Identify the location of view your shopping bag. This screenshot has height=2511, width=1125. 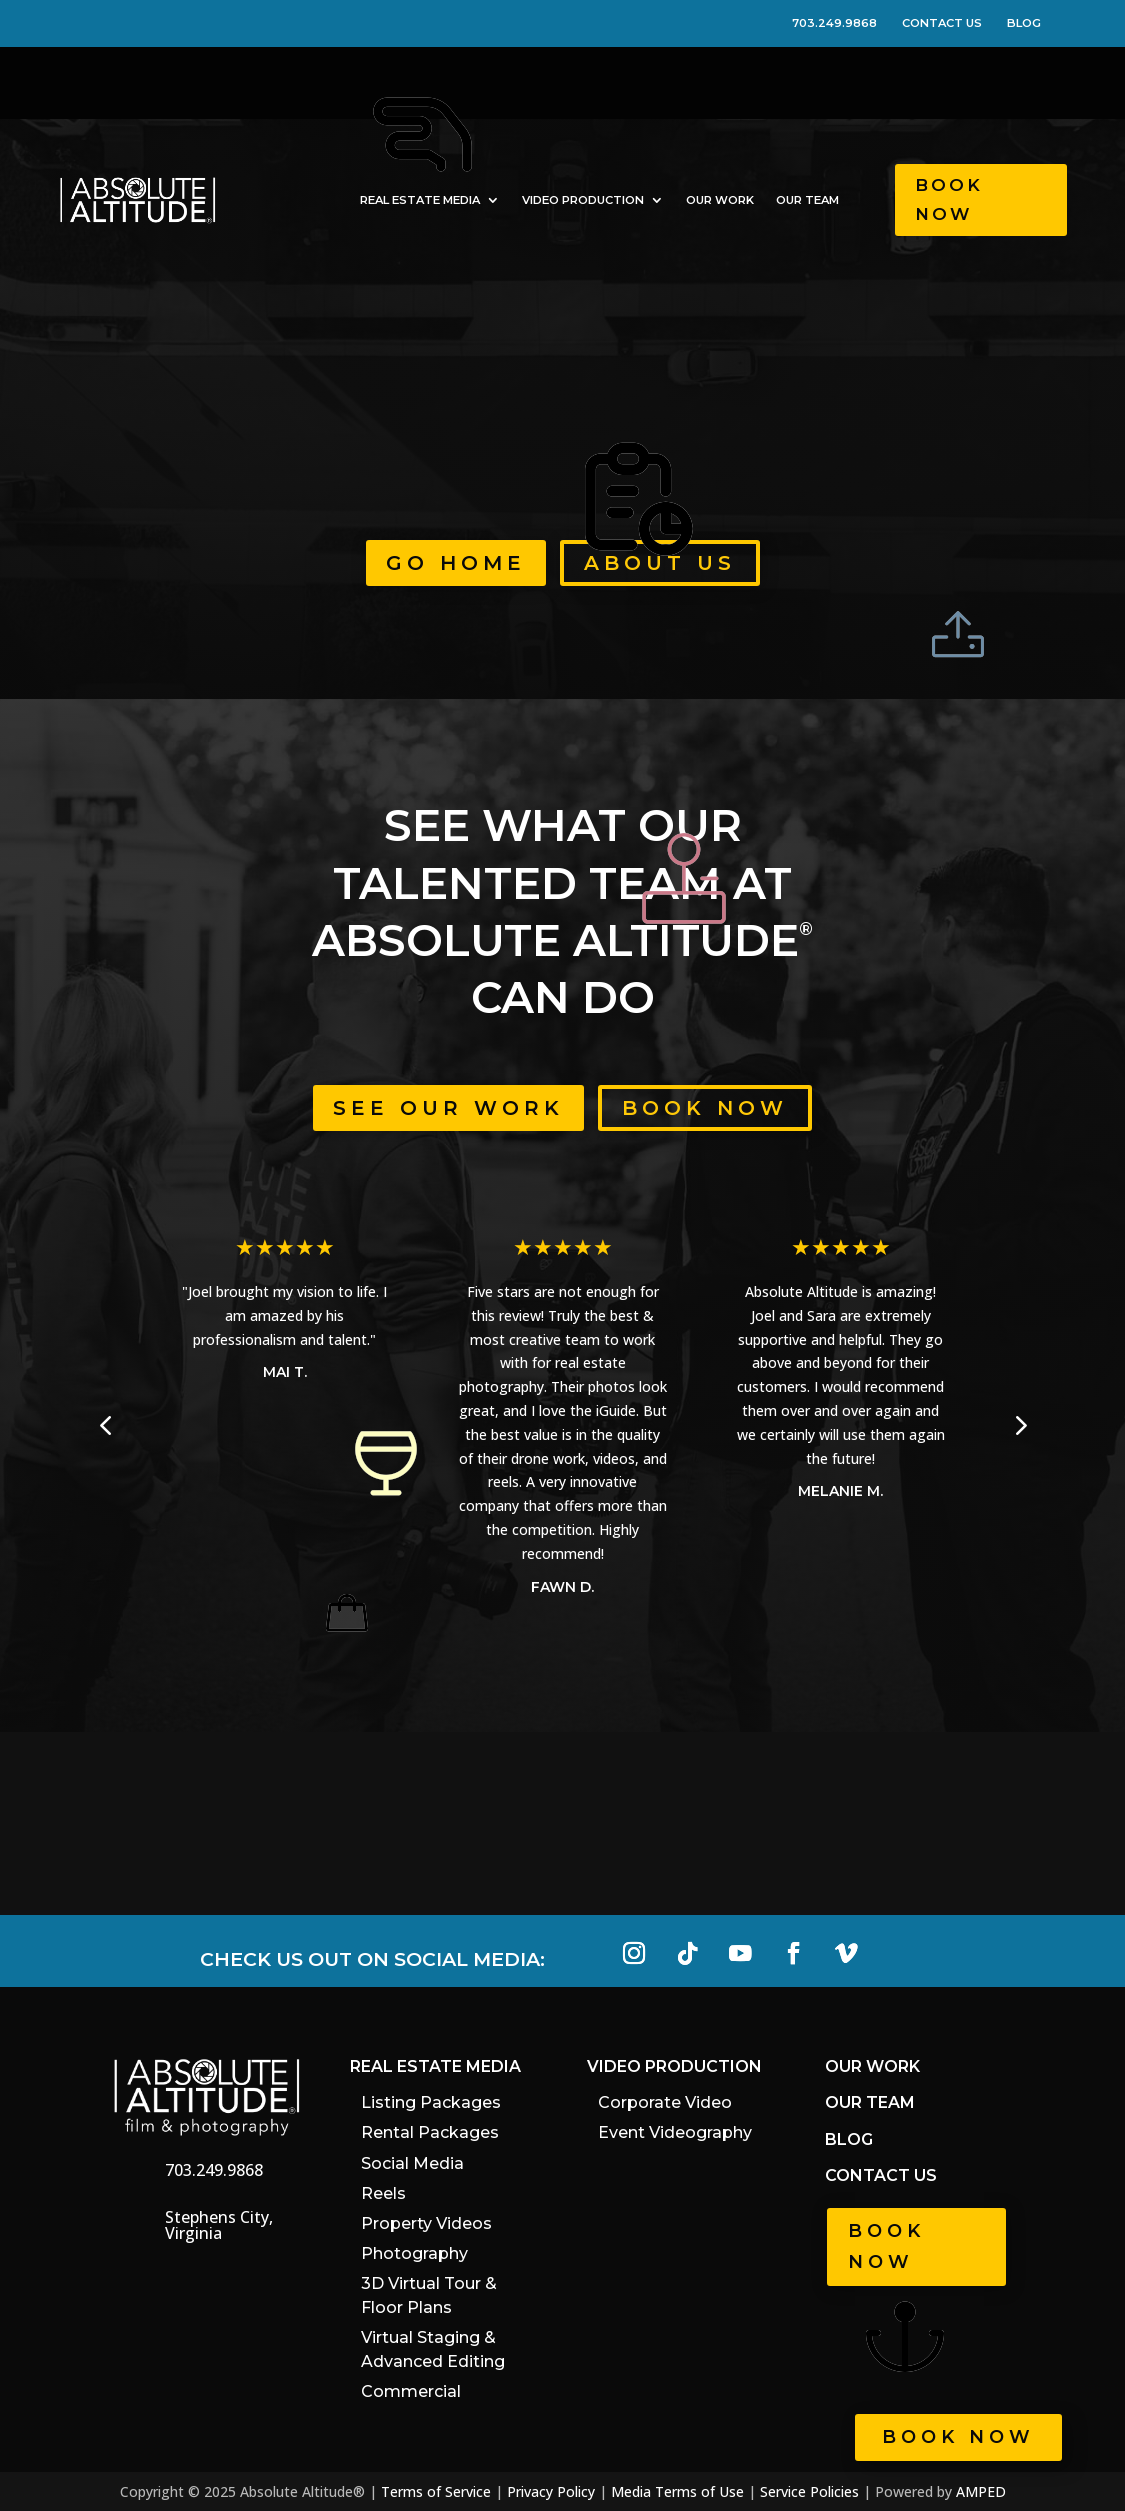
(347, 1615).